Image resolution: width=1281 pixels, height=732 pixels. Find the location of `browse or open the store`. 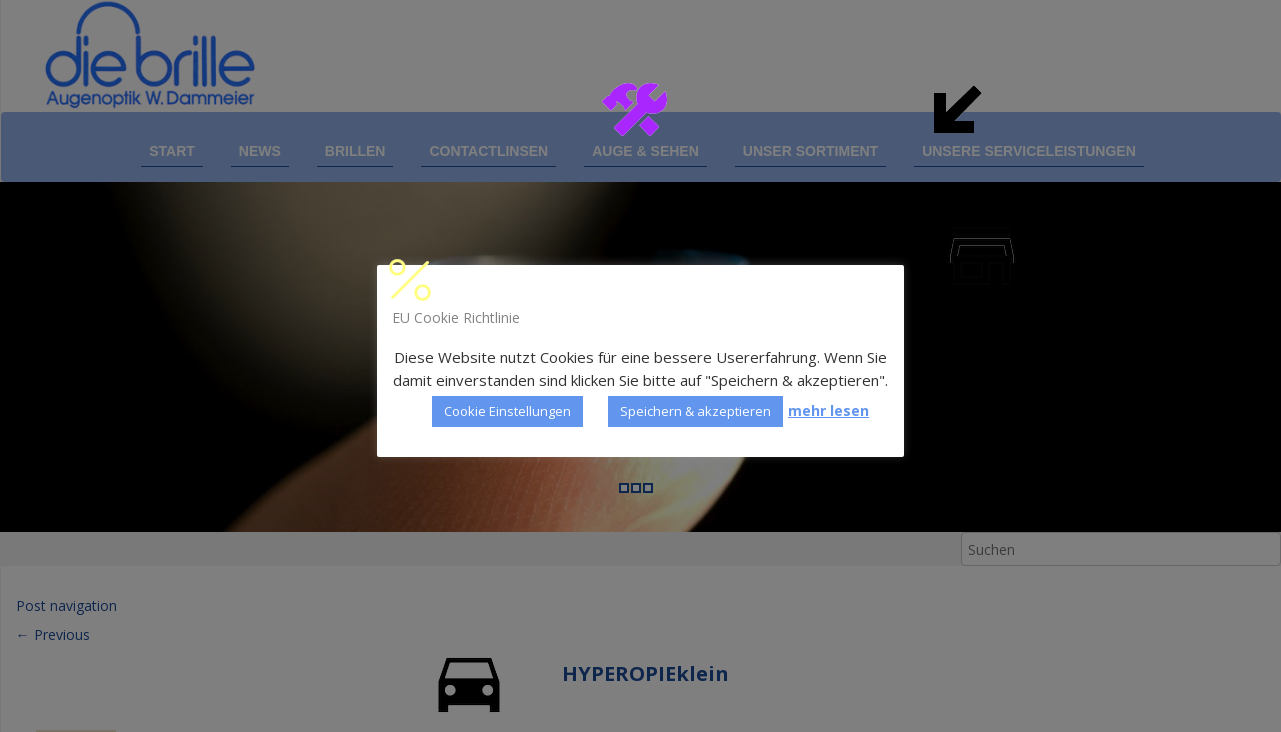

browse or open the store is located at coordinates (982, 256).